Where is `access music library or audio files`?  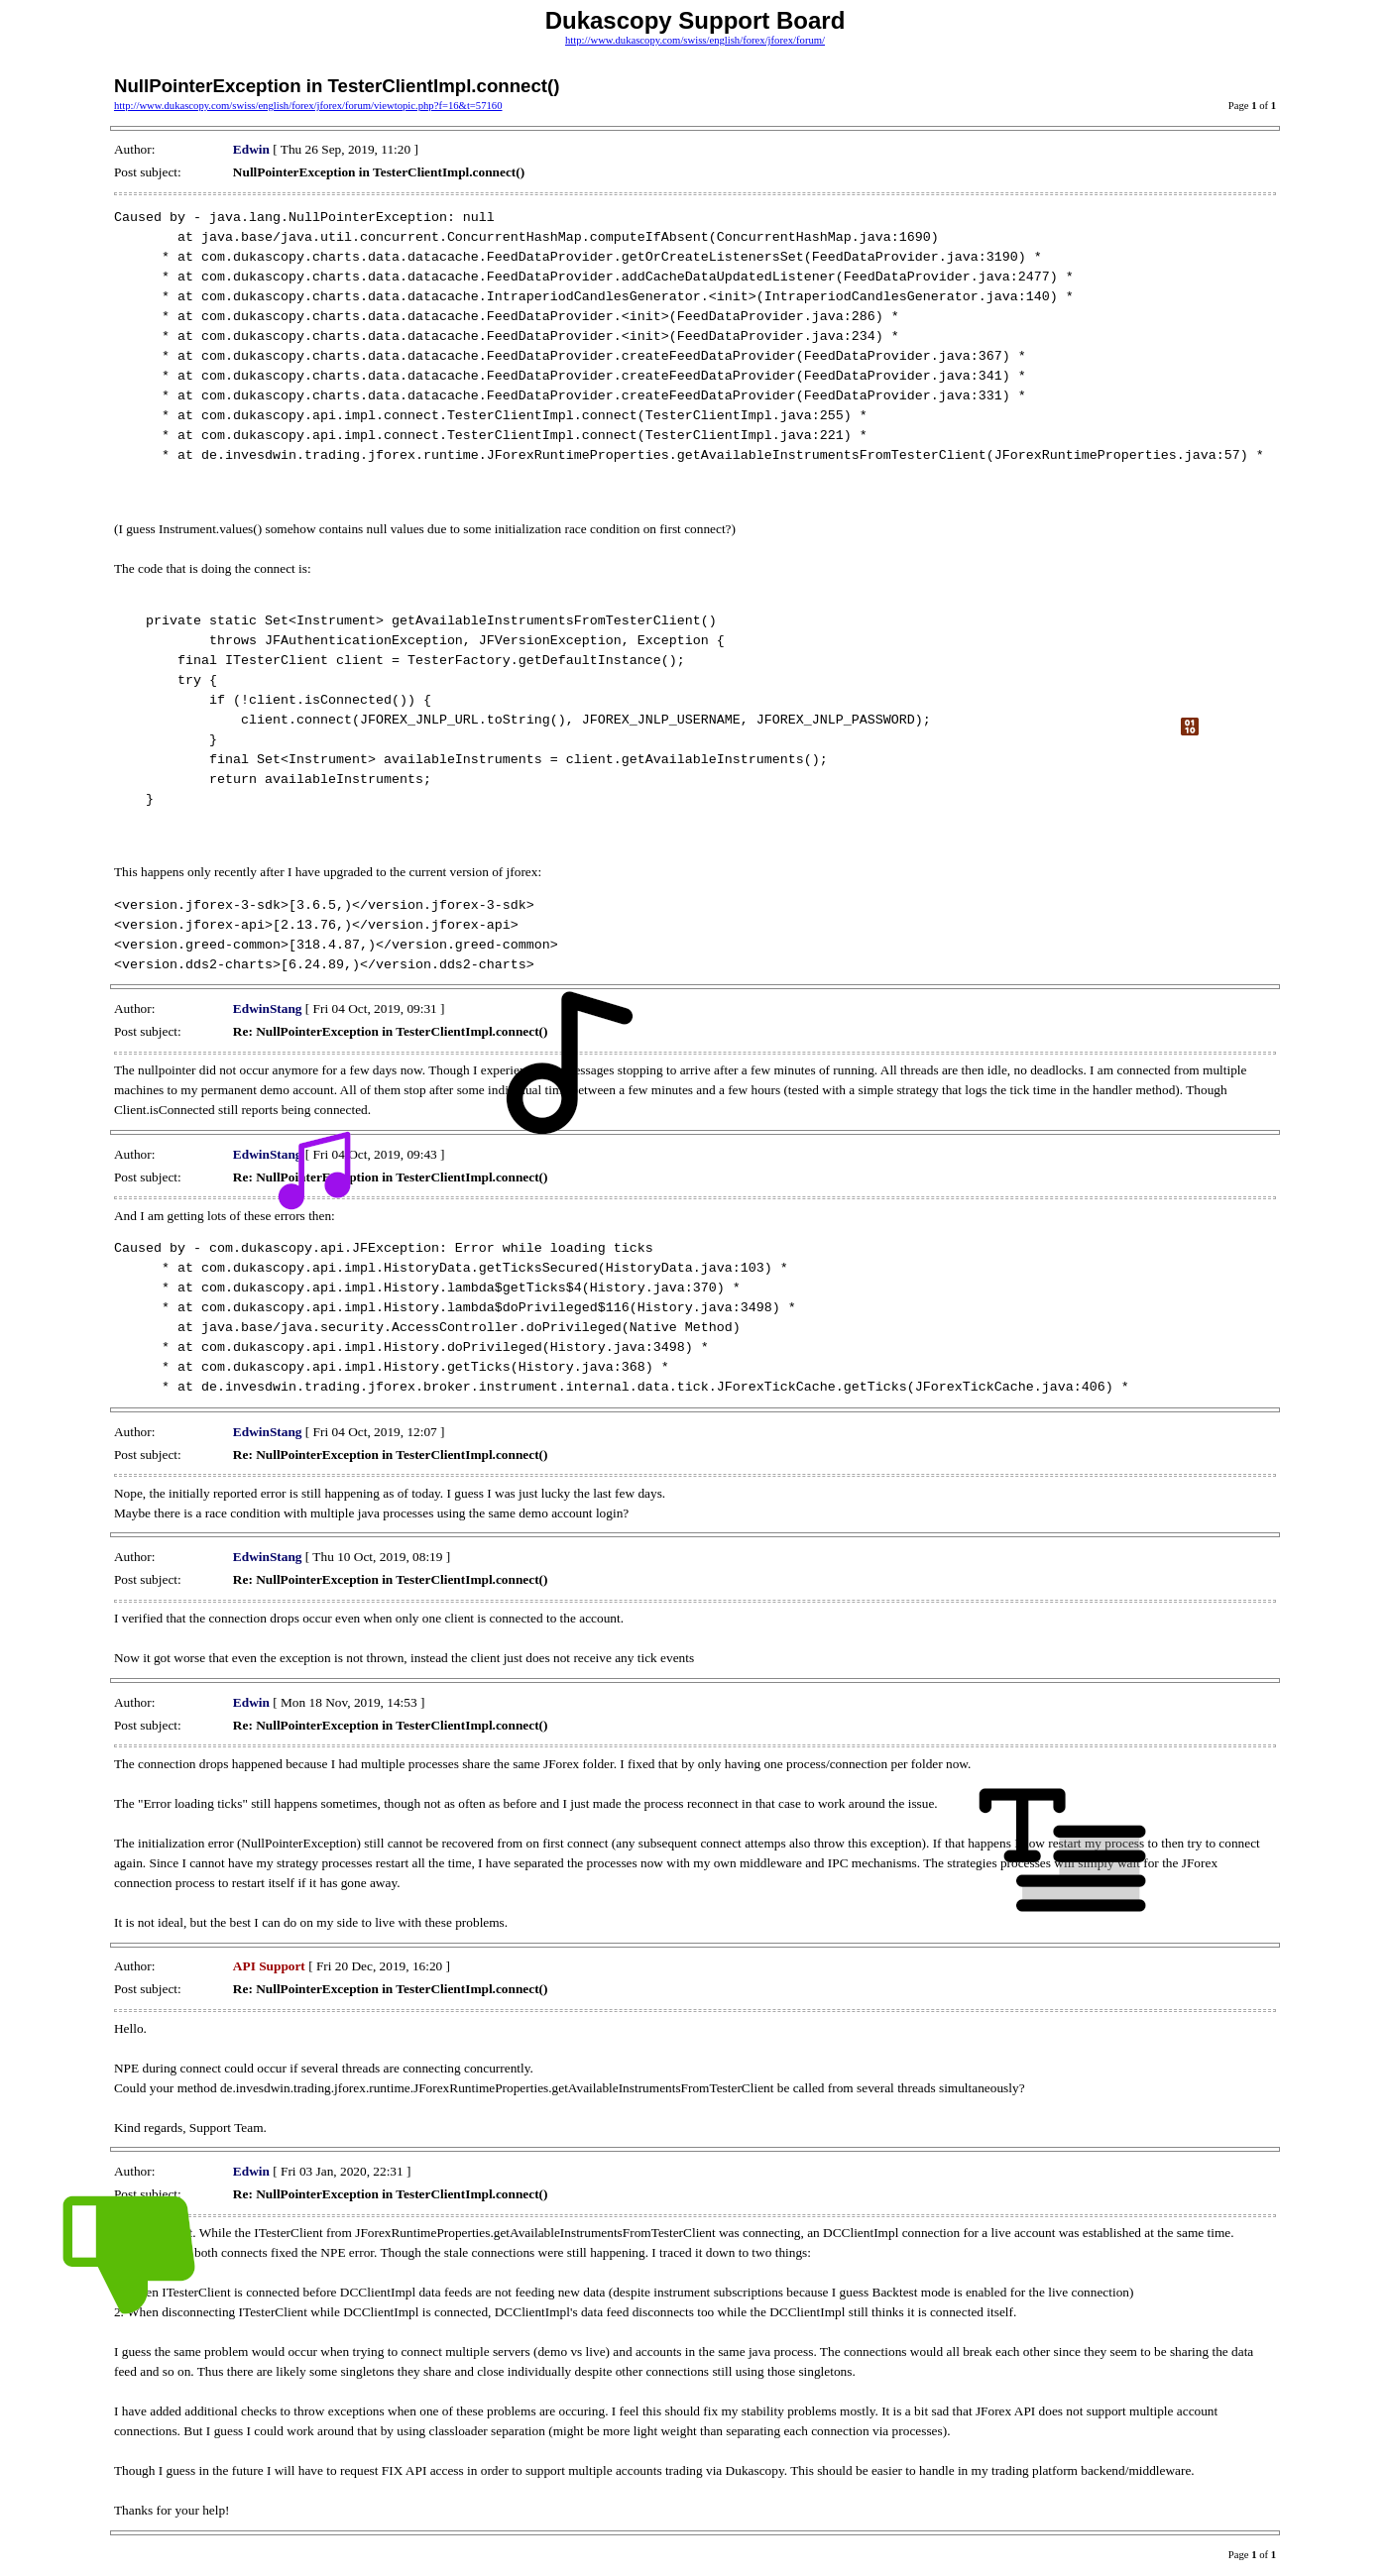
access music library or audio files is located at coordinates (318, 1172).